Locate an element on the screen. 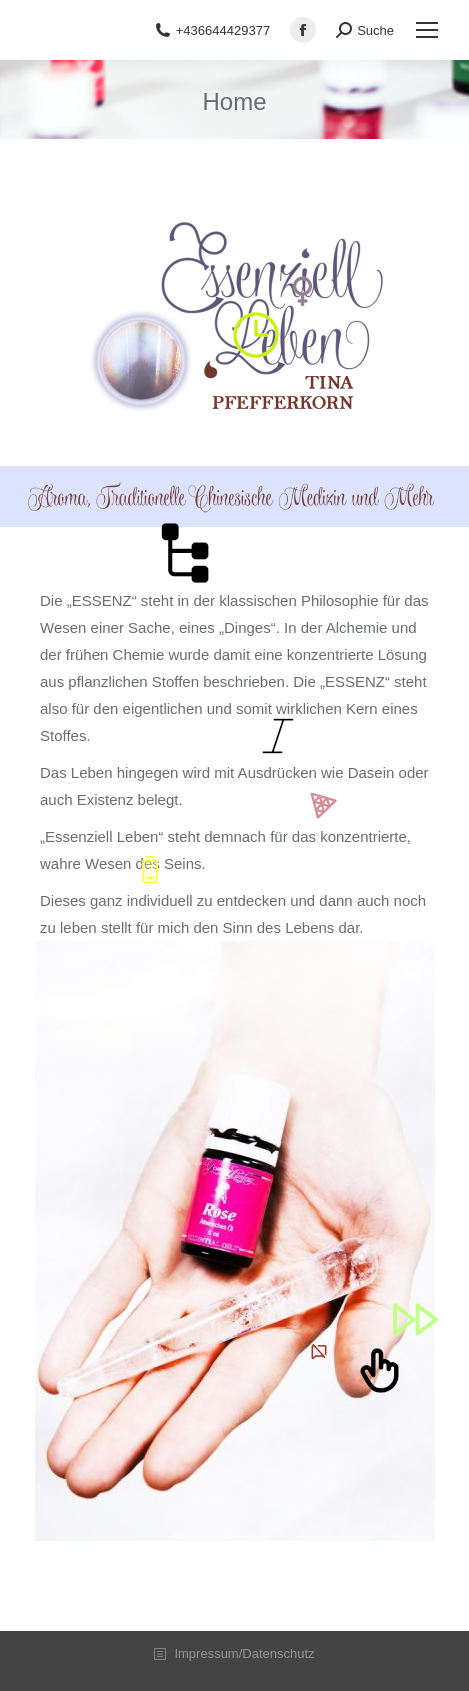  mute or disable chat notifications is located at coordinates (319, 1351).